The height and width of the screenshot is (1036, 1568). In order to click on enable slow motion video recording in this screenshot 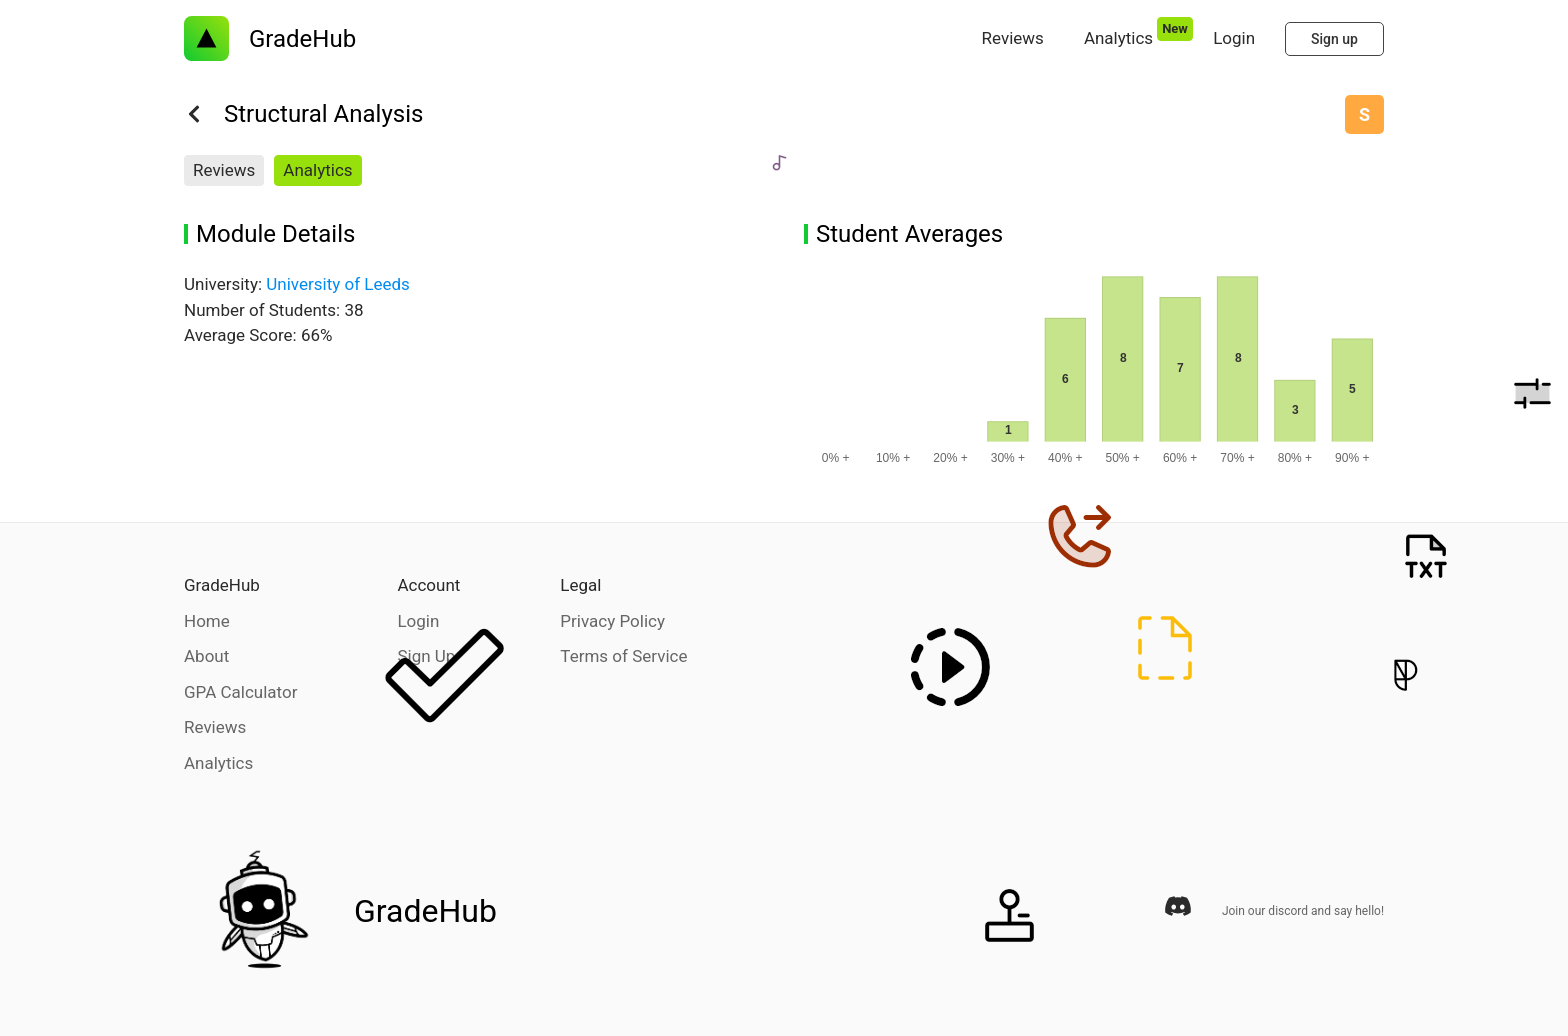, I will do `click(950, 667)`.